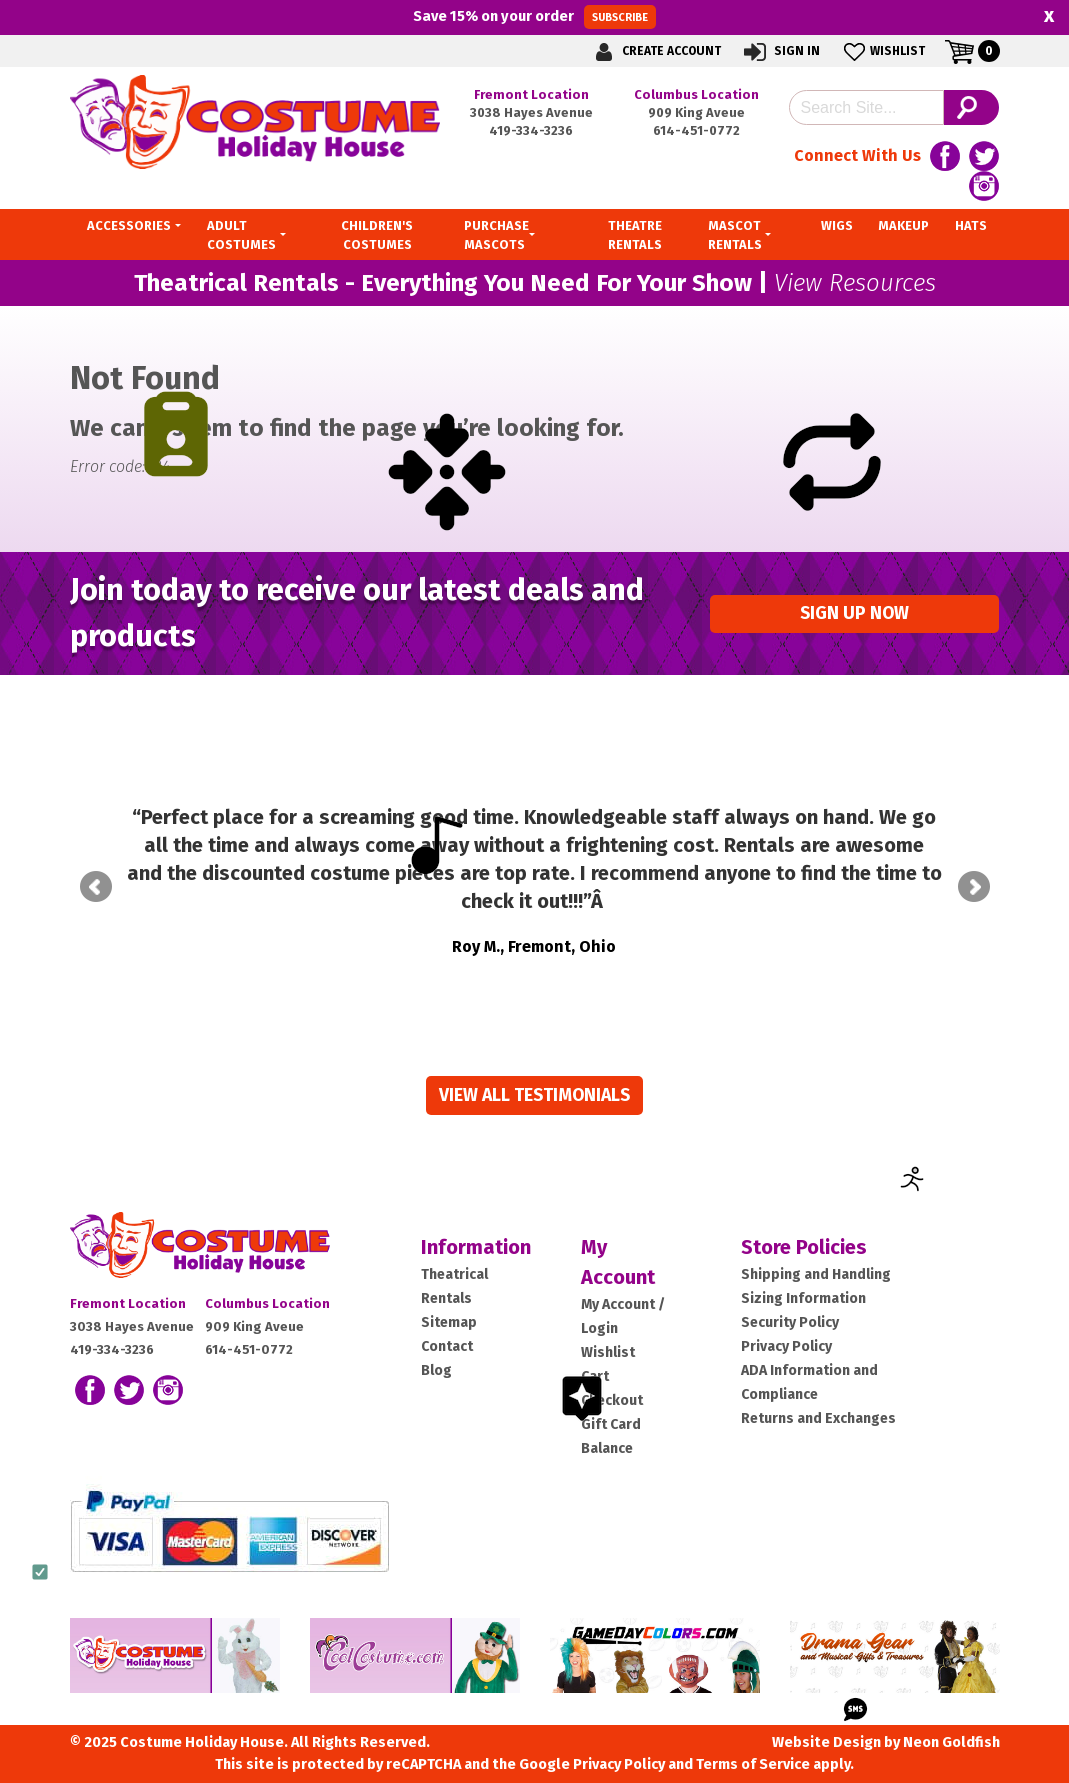  What do you see at coordinates (832, 462) in the screenshot?
I see `enable repeat mode for media playback` at bounding box center [832, 462].